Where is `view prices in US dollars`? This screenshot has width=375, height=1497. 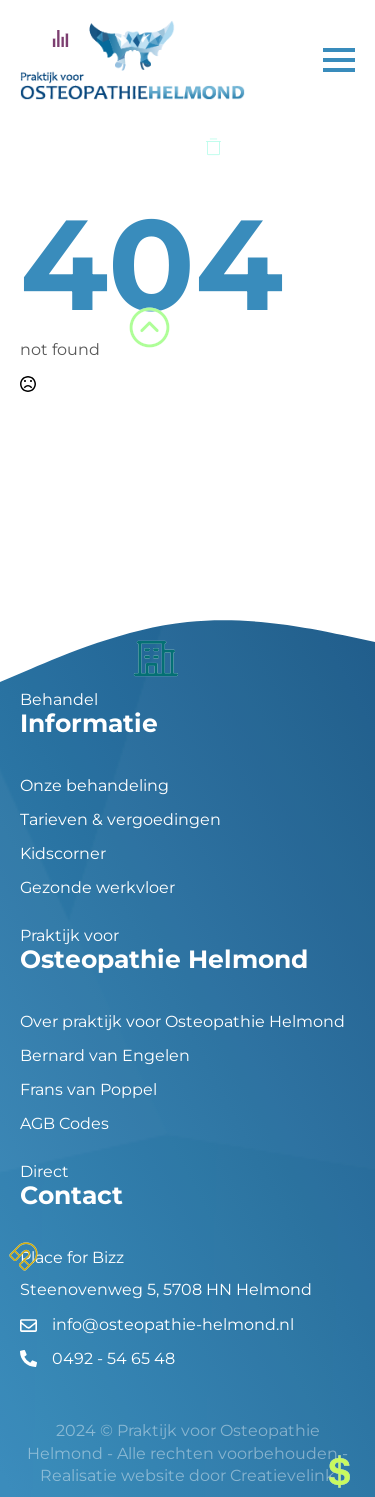
view prices in US dollars is located at coordinates (339, 1471).